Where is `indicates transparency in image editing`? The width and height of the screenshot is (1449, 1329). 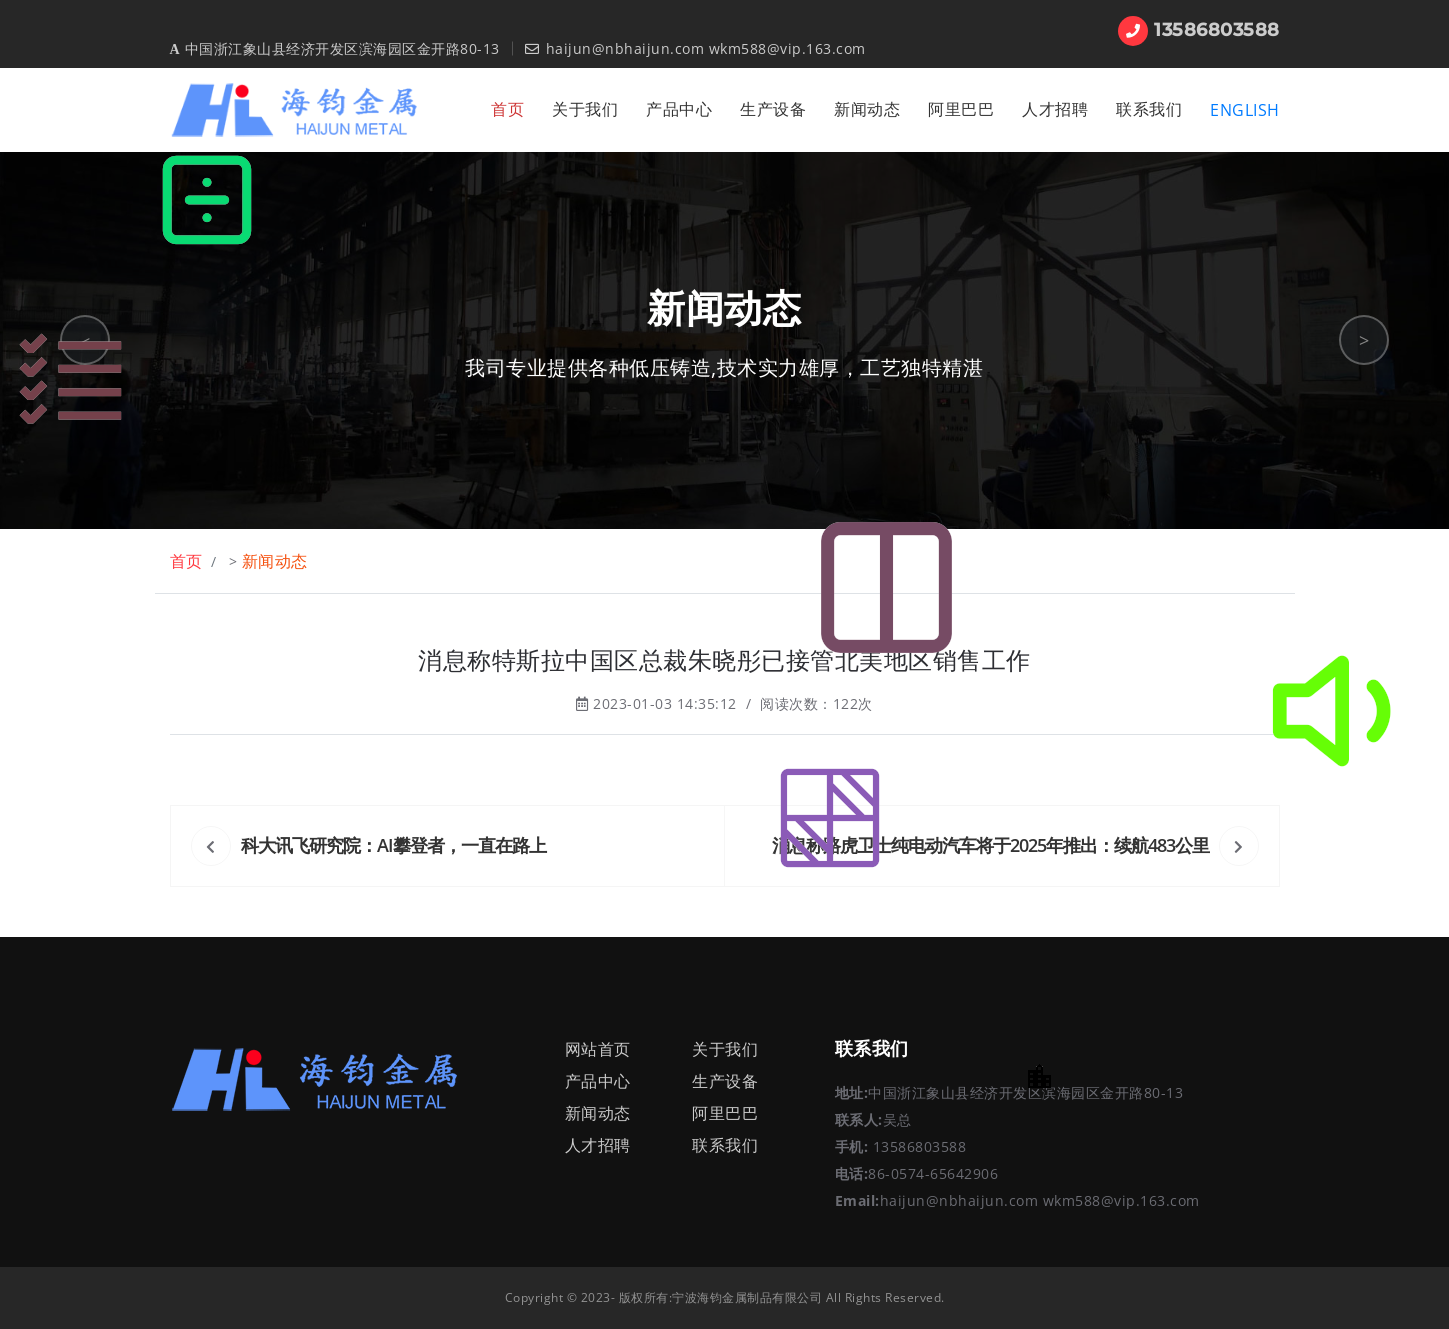 indicates transparency in image editing is located at coordinates (830, 818).